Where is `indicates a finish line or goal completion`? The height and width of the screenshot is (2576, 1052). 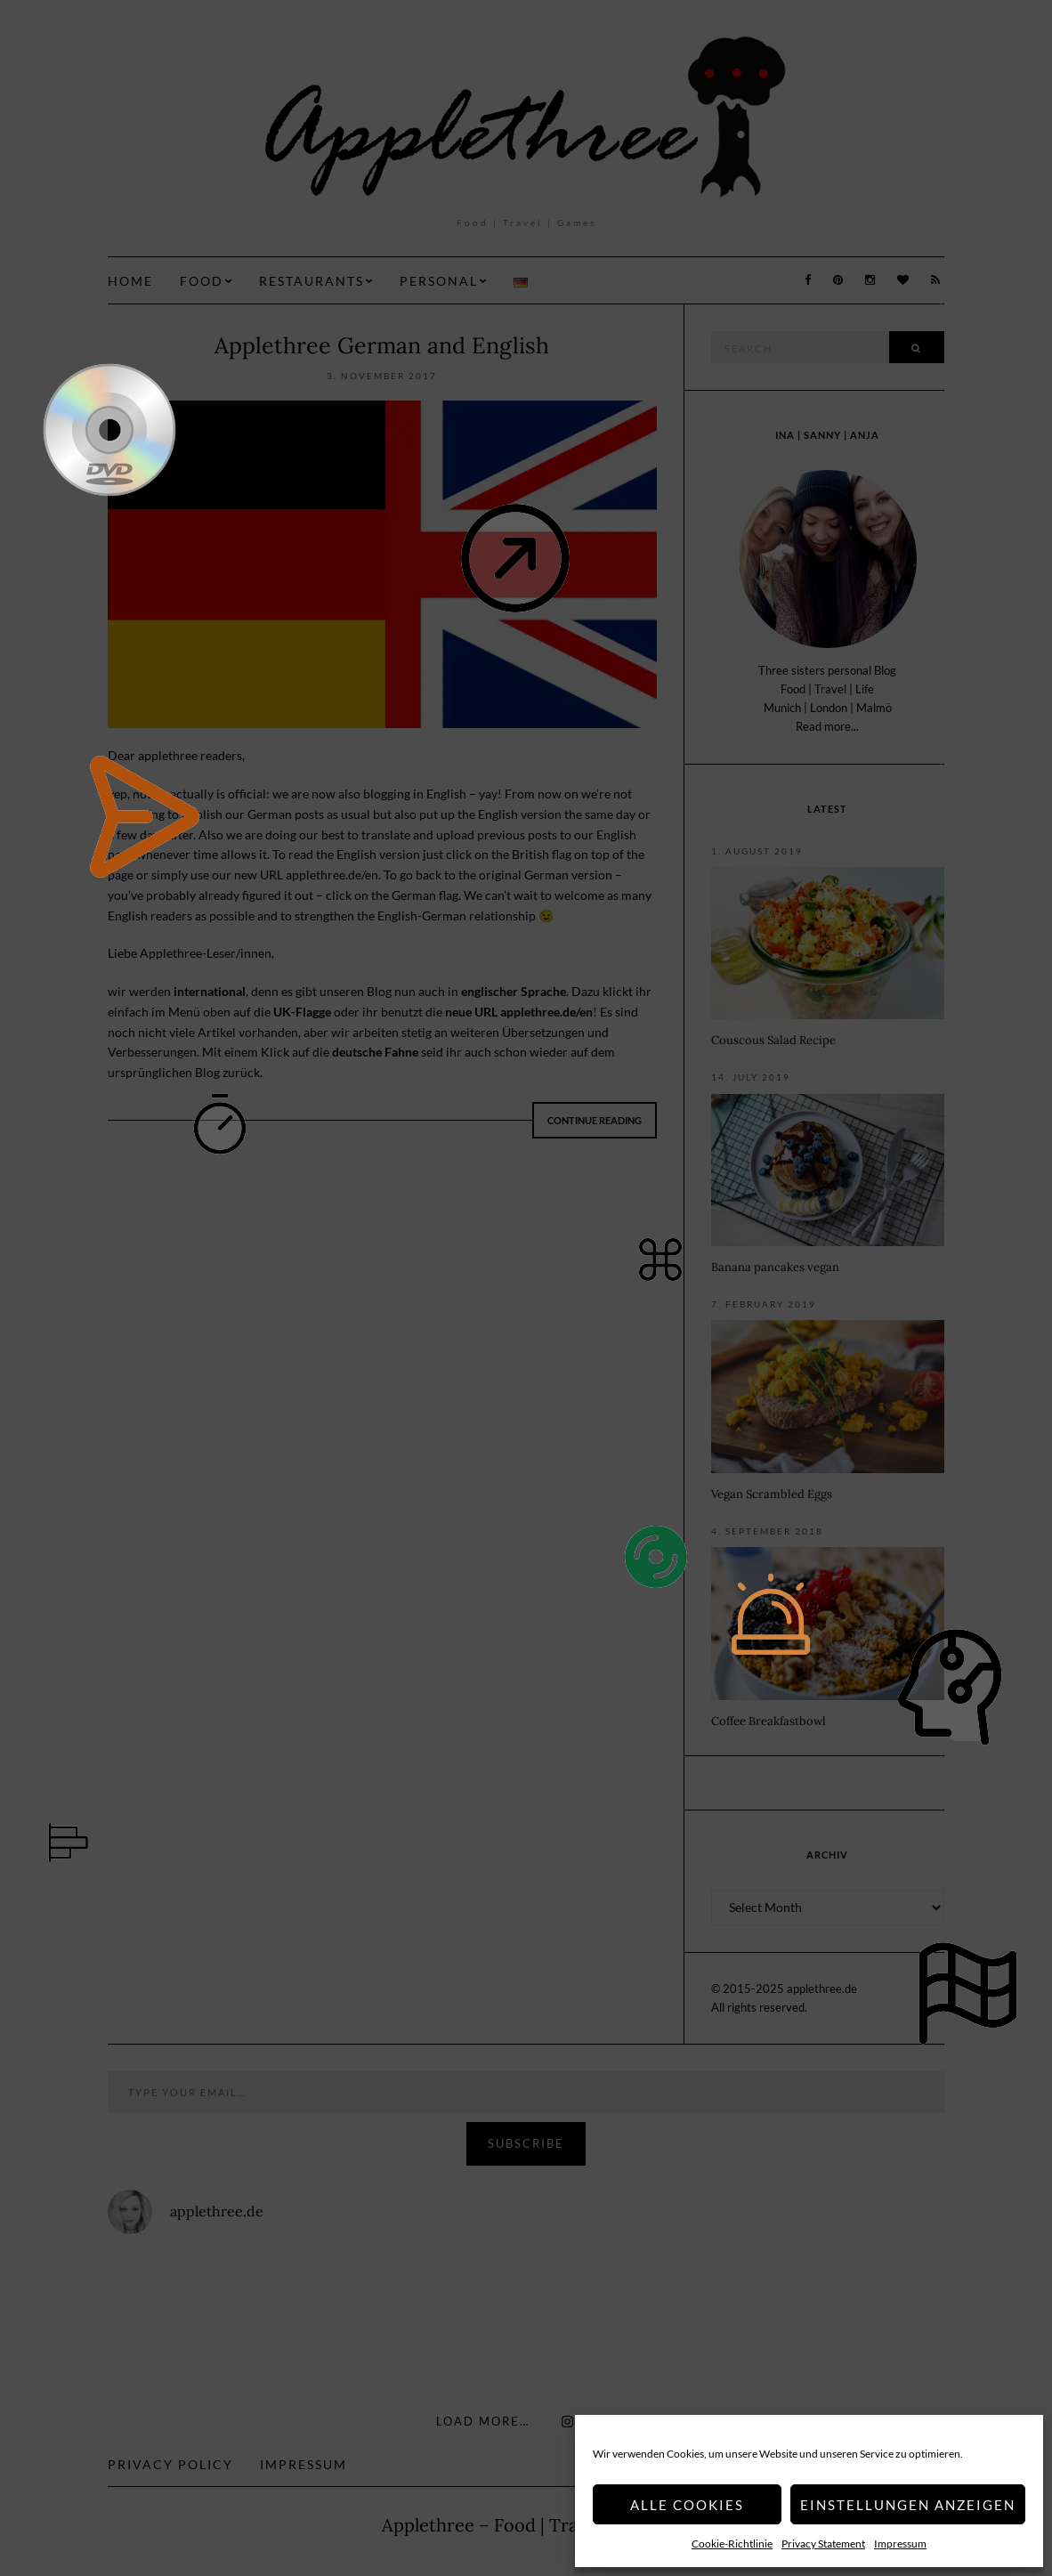
indicates a finish line or goal completion is located at coordinates (964, 1991).